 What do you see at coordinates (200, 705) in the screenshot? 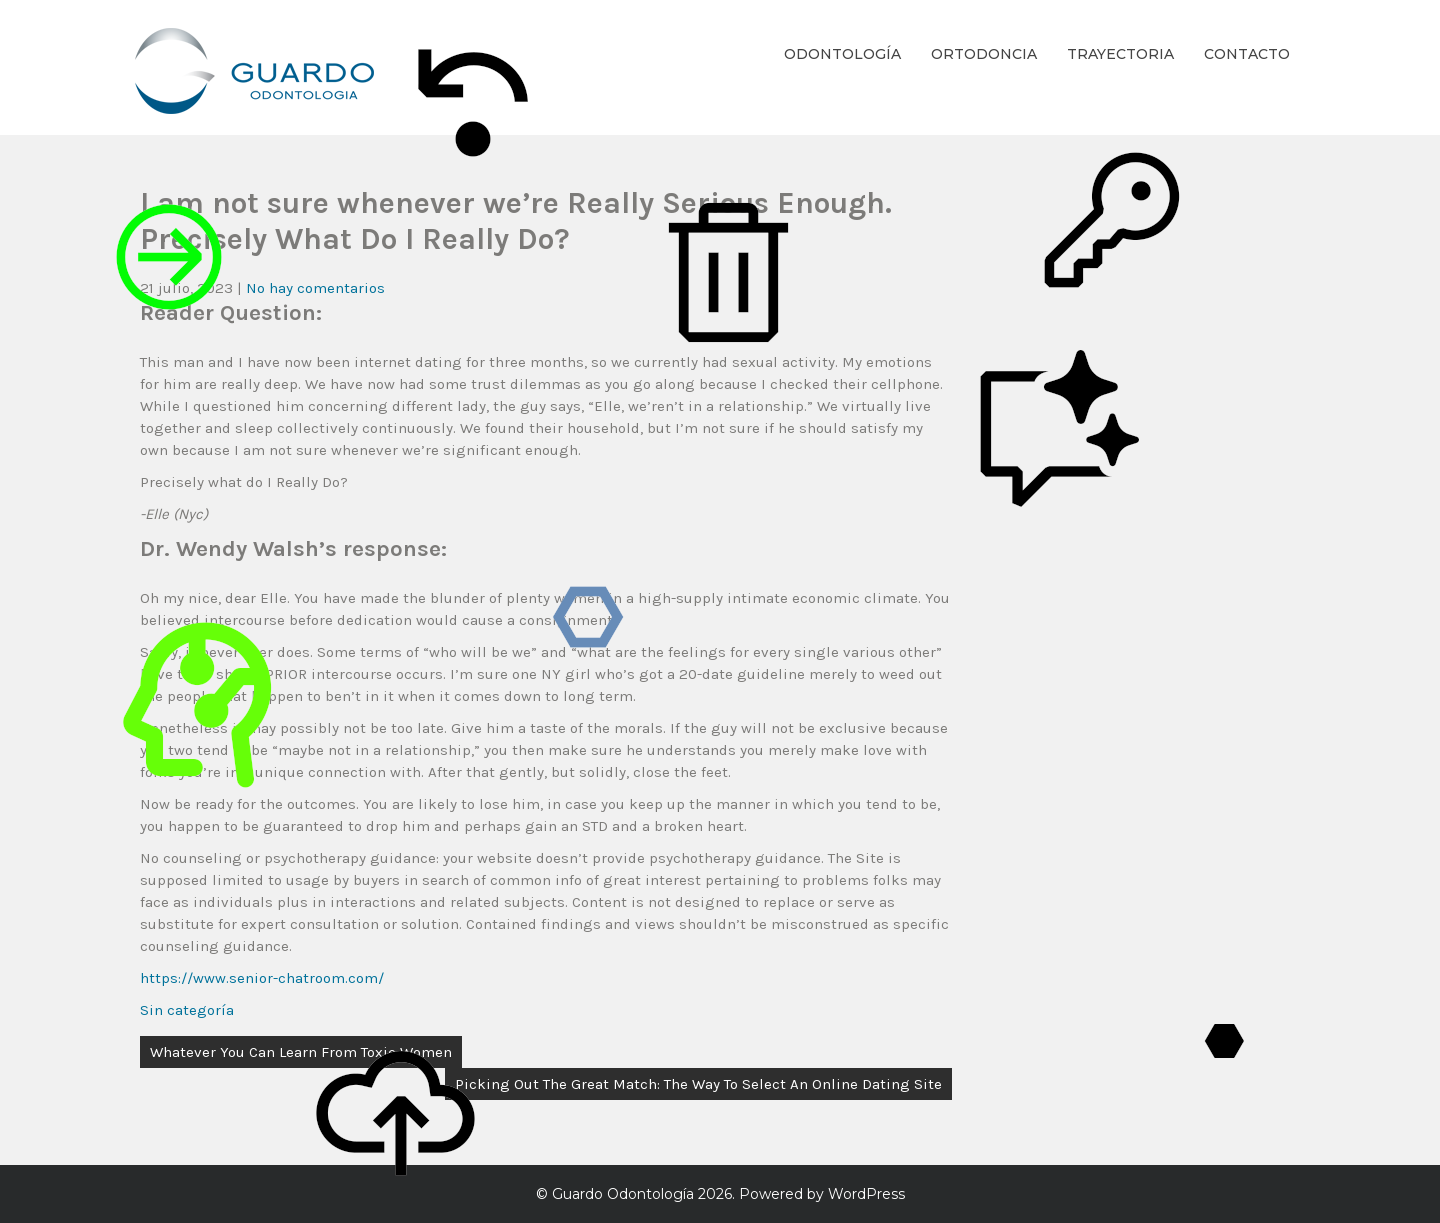
I see `access AI or machine learning features` at bounding box center [200, 705].